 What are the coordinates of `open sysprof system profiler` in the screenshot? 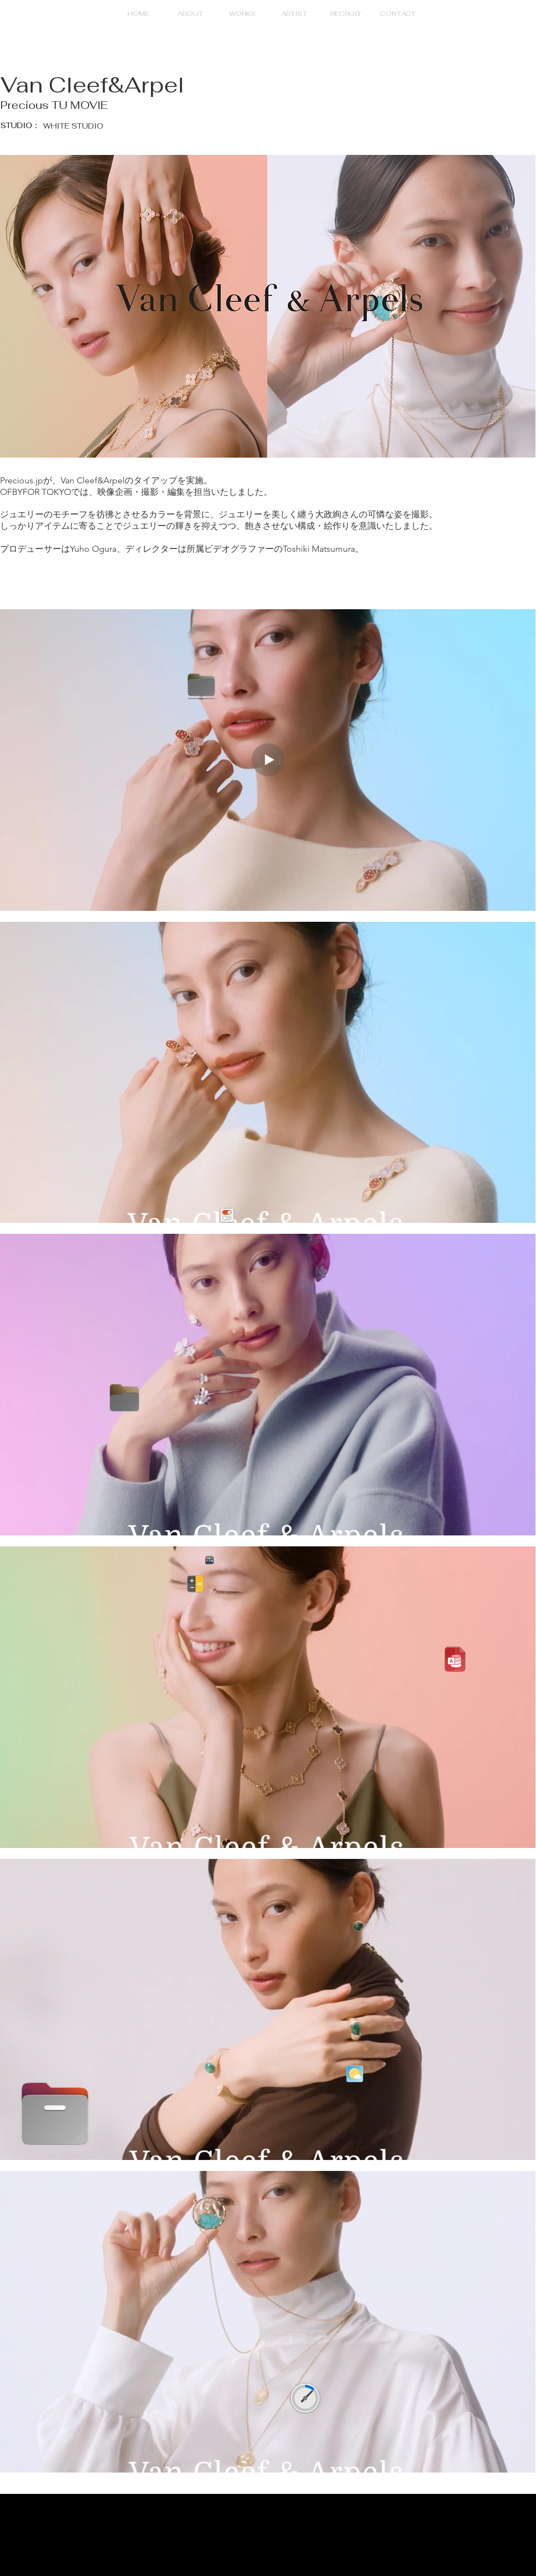 It's located at (305, 2398).